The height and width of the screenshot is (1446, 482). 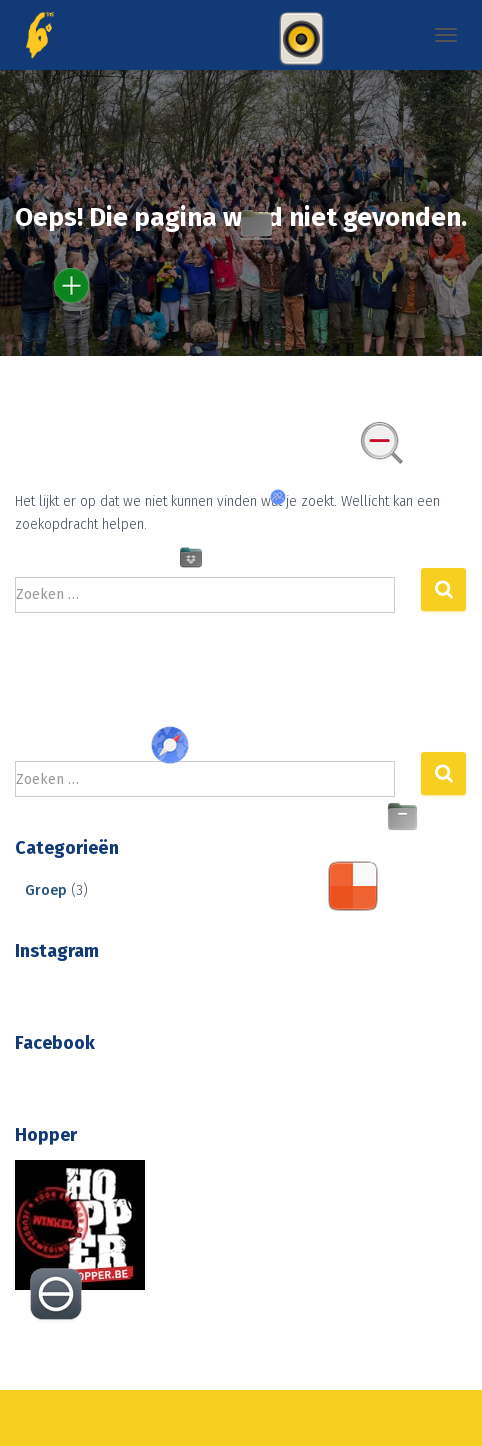 What do you see at coordinates (256, 224) in the screenshot?
I see `access files stored on a remote server` at bounding box center [256, 224].